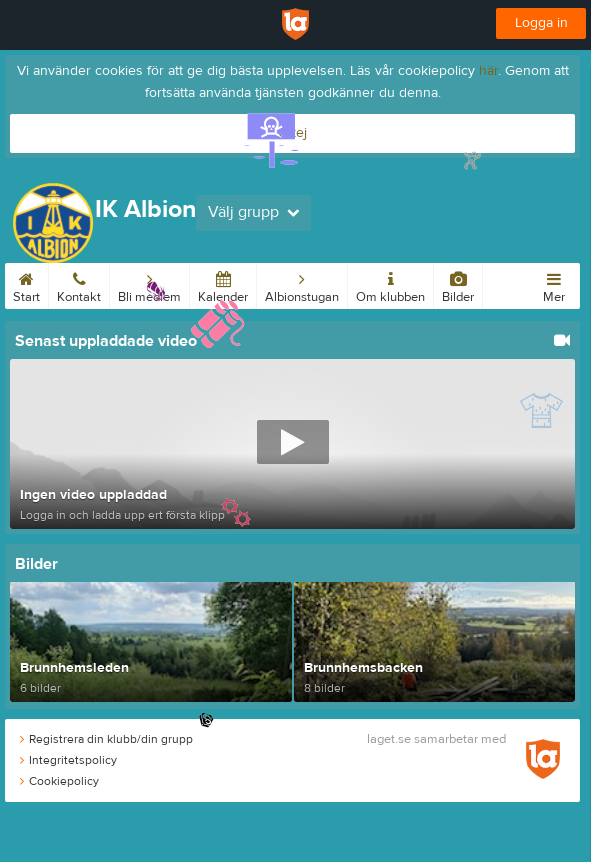 This screenshot has height=862, width=591. I want to click on indicates damage or hit points in a game, so click(235, 512).